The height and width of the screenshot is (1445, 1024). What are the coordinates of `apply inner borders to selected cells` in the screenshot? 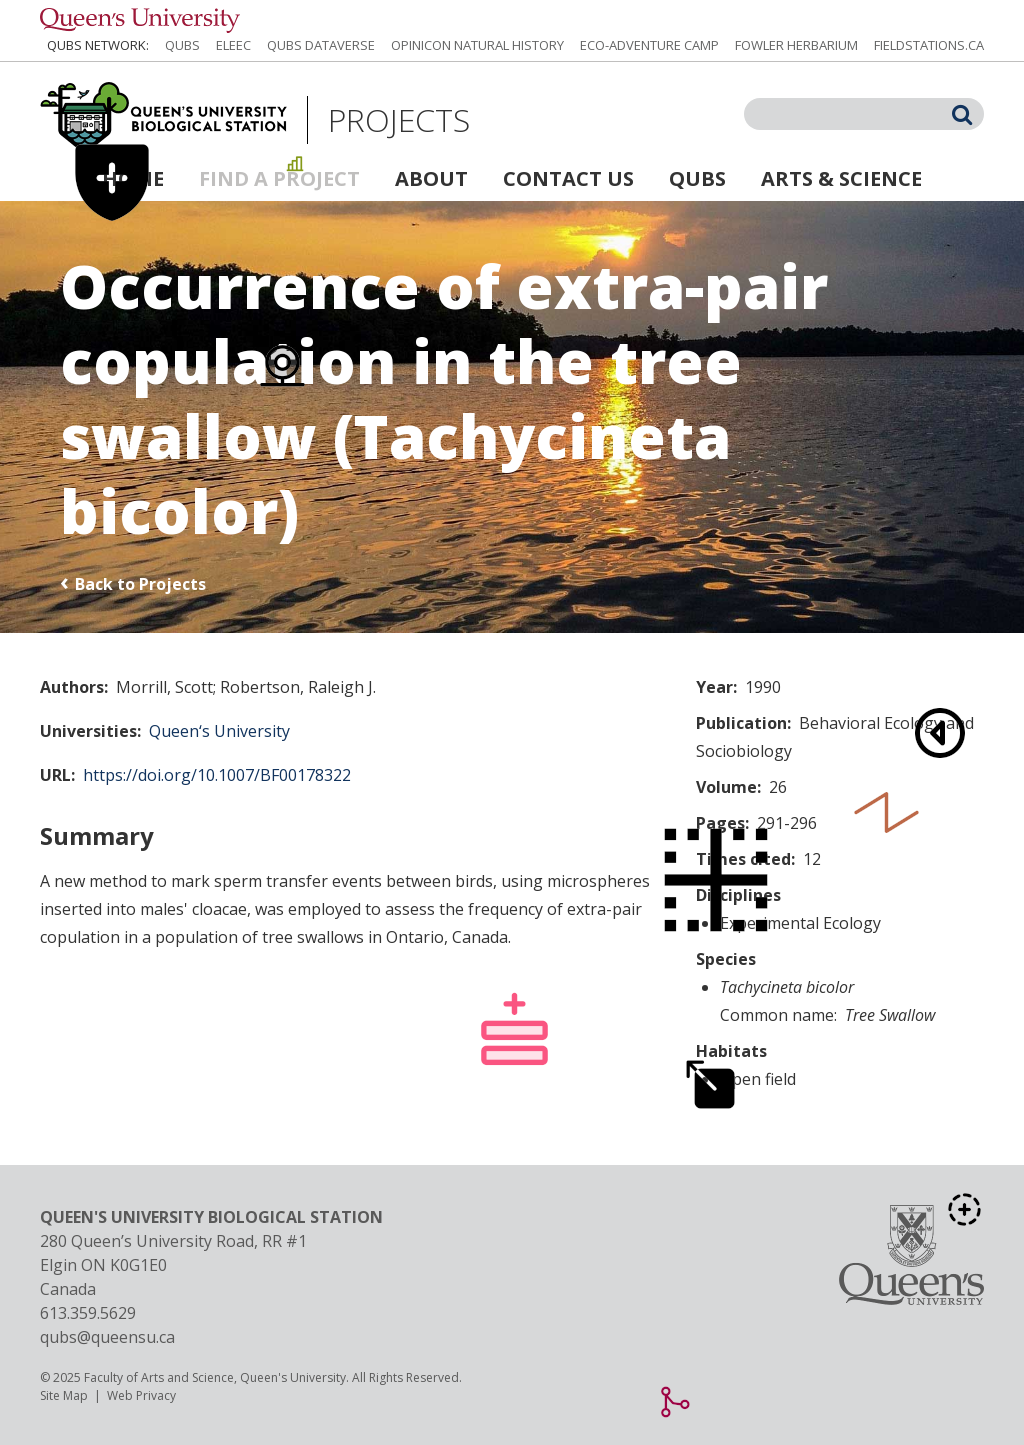 It's located at (716, 880).